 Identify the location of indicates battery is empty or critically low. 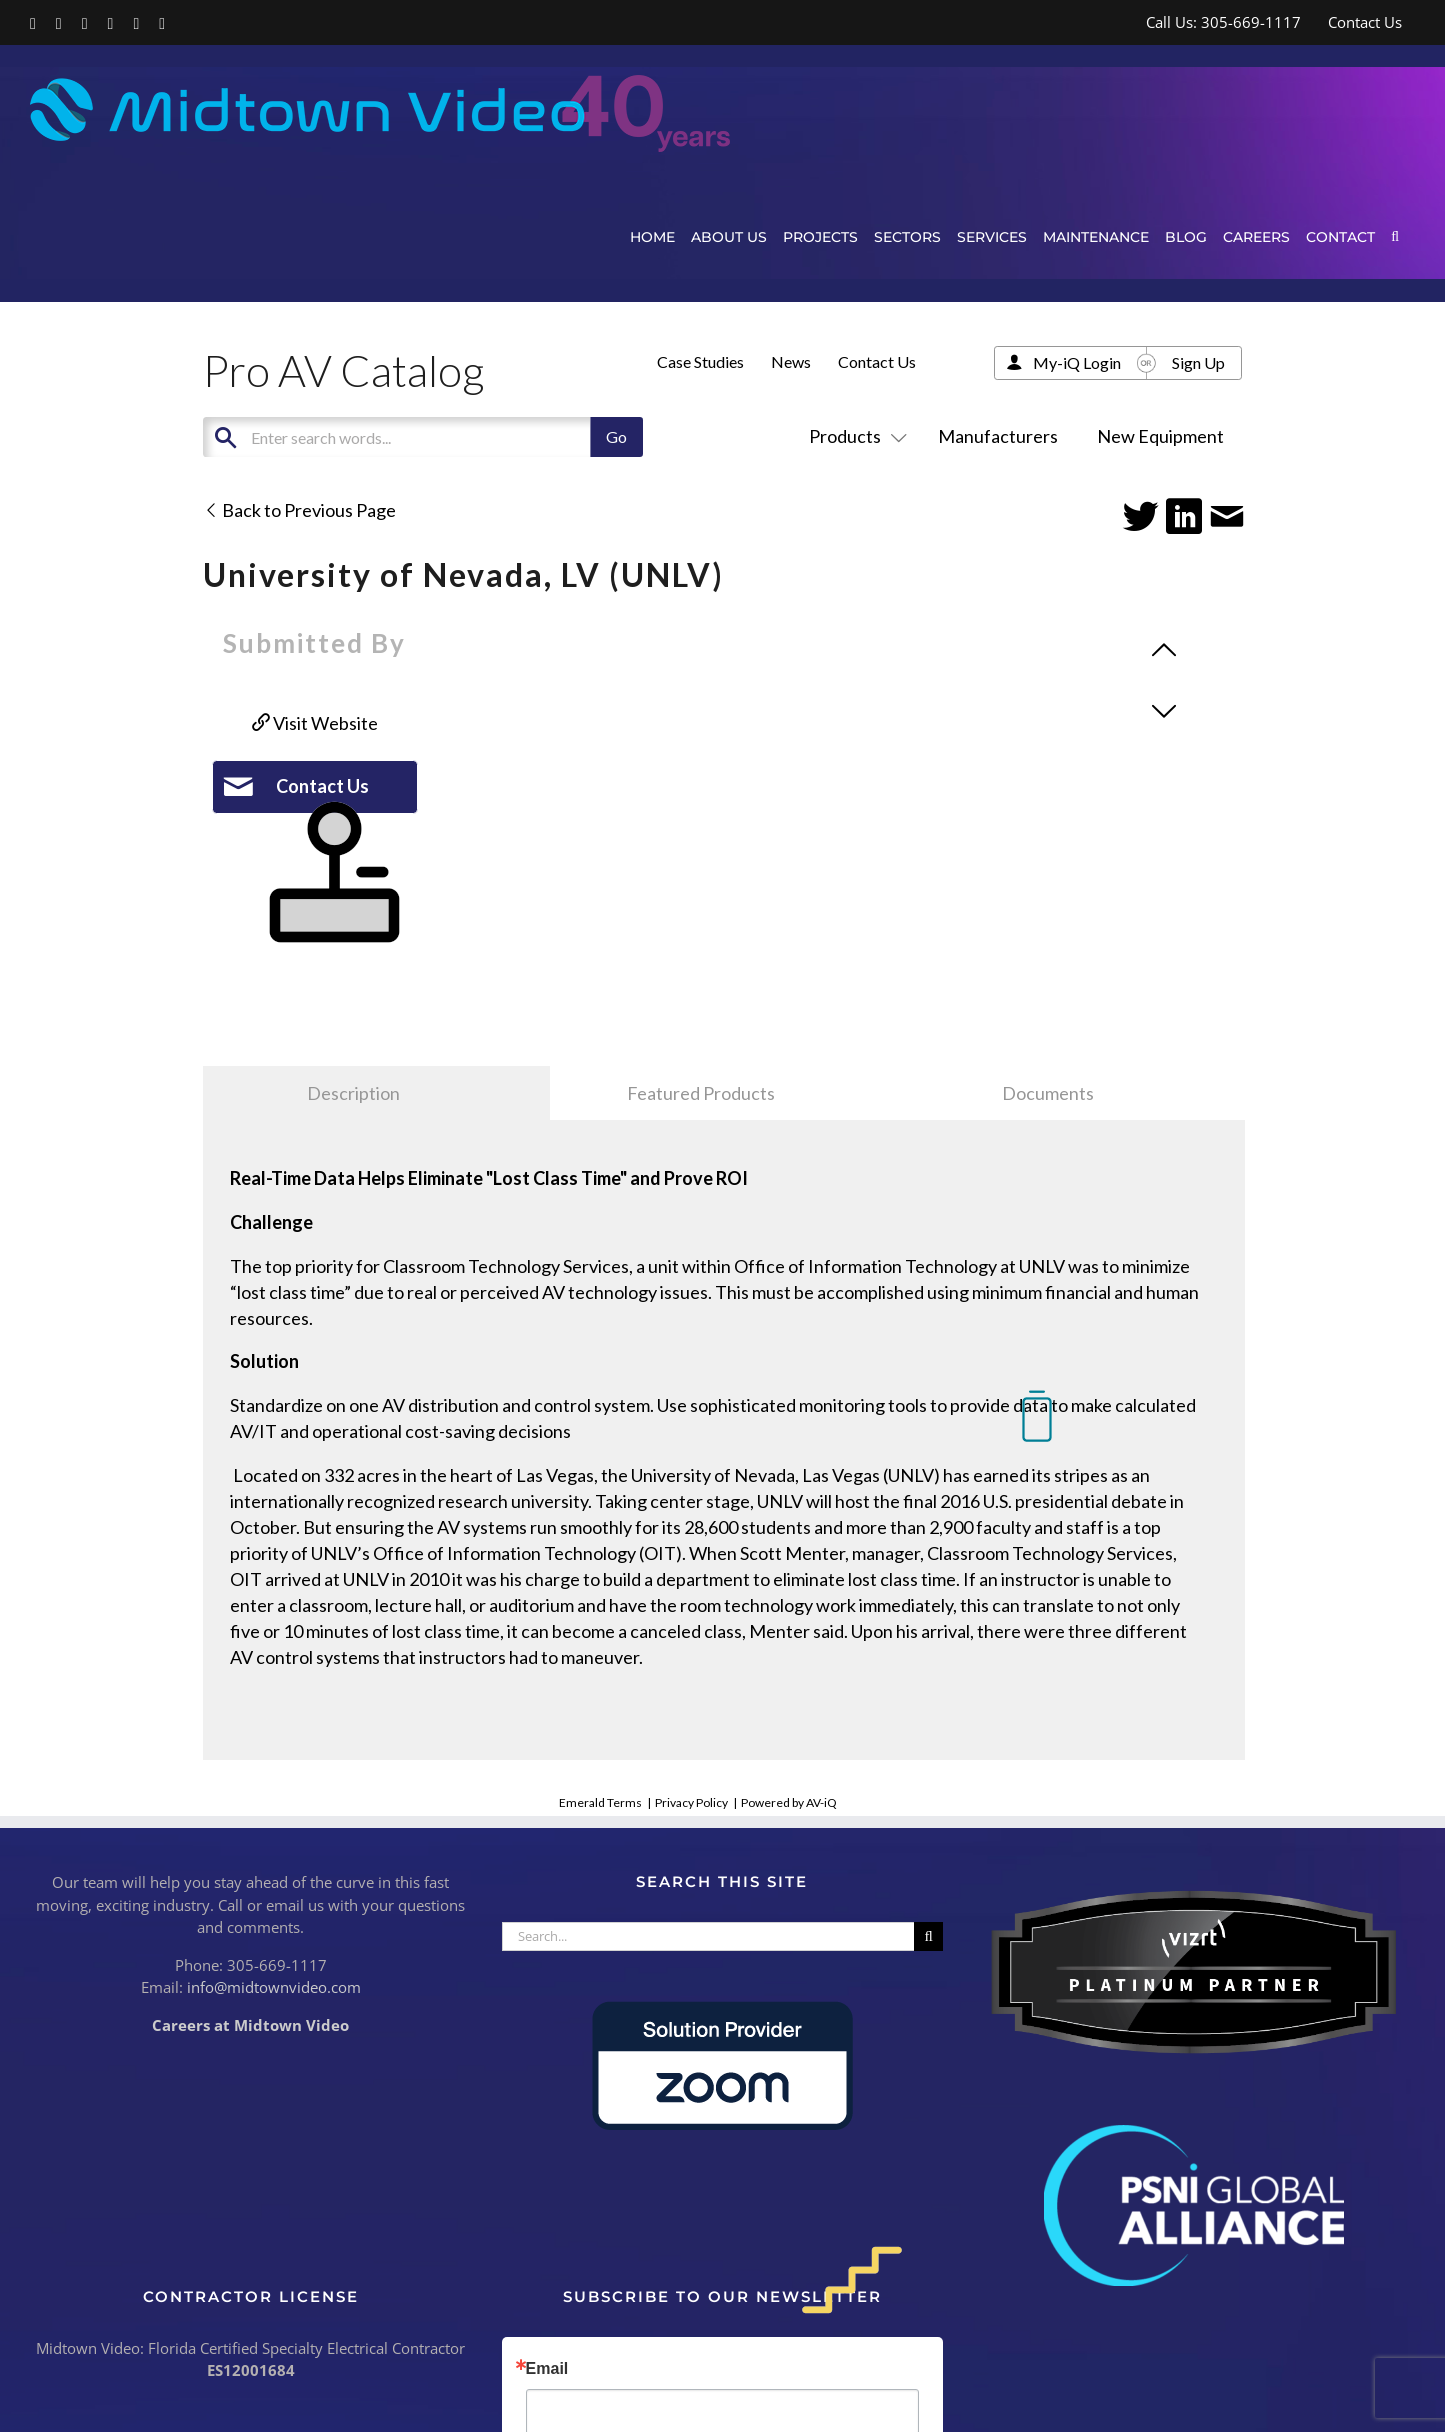
(1037, 1417).